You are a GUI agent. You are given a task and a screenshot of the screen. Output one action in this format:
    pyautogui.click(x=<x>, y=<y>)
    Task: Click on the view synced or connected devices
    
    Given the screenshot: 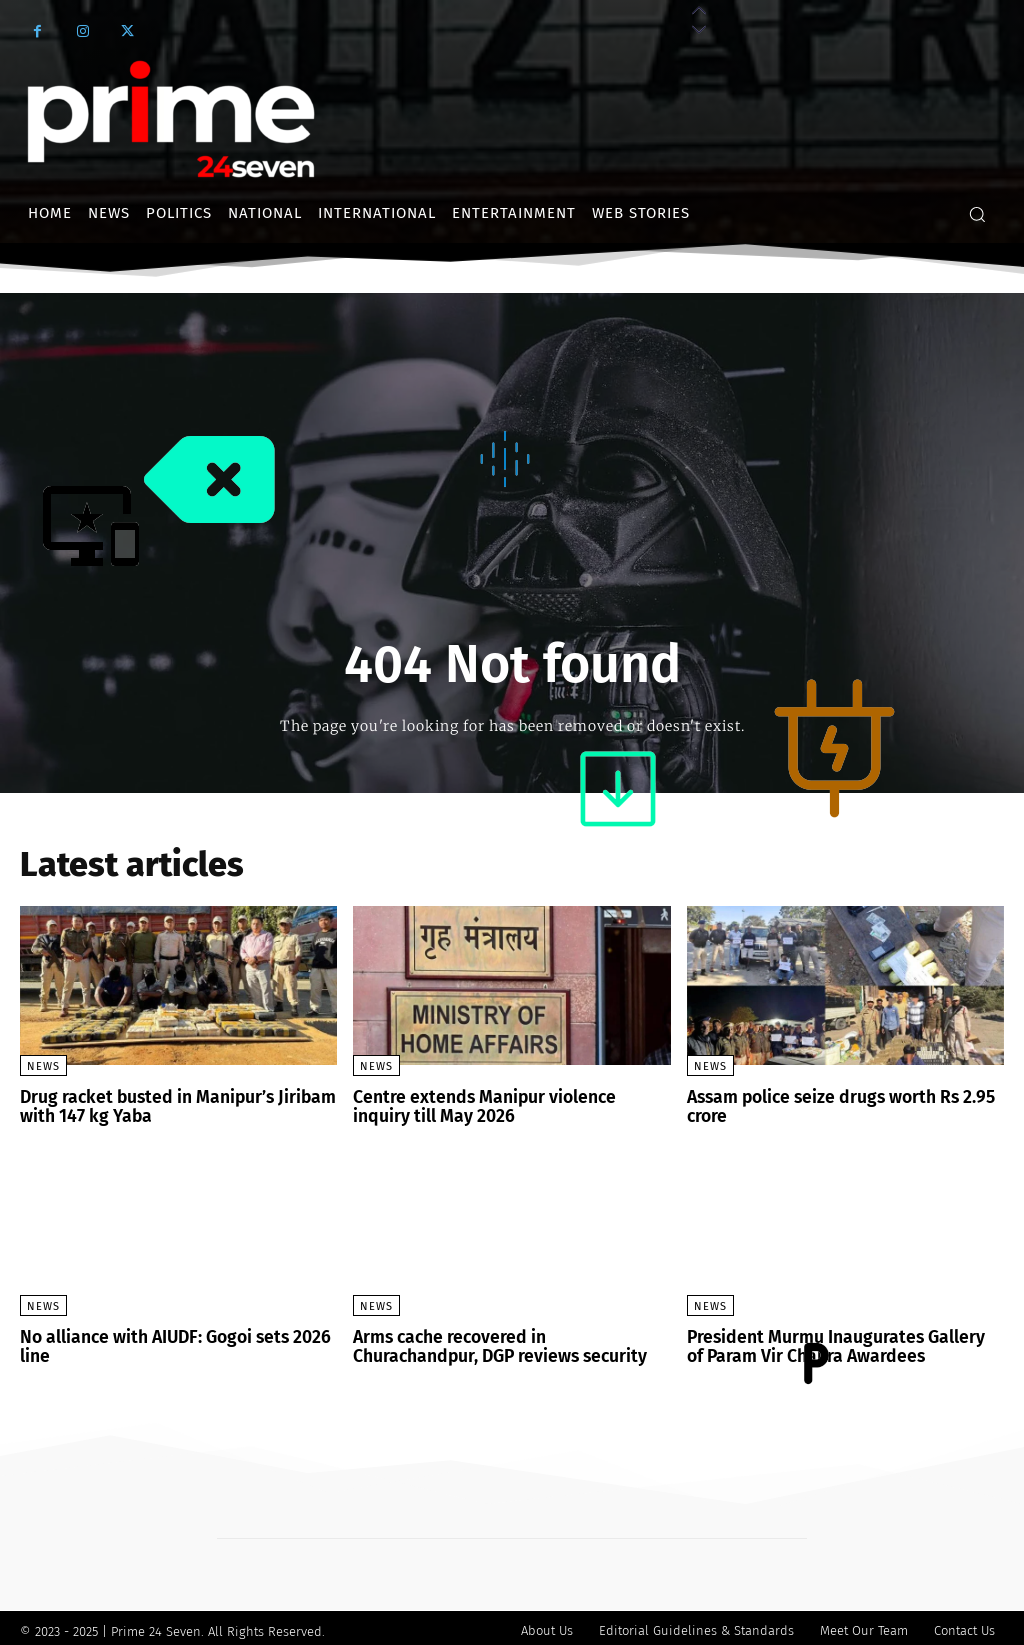 What is the action you would take?
    pyautogui.click(x=91, y=526)
    